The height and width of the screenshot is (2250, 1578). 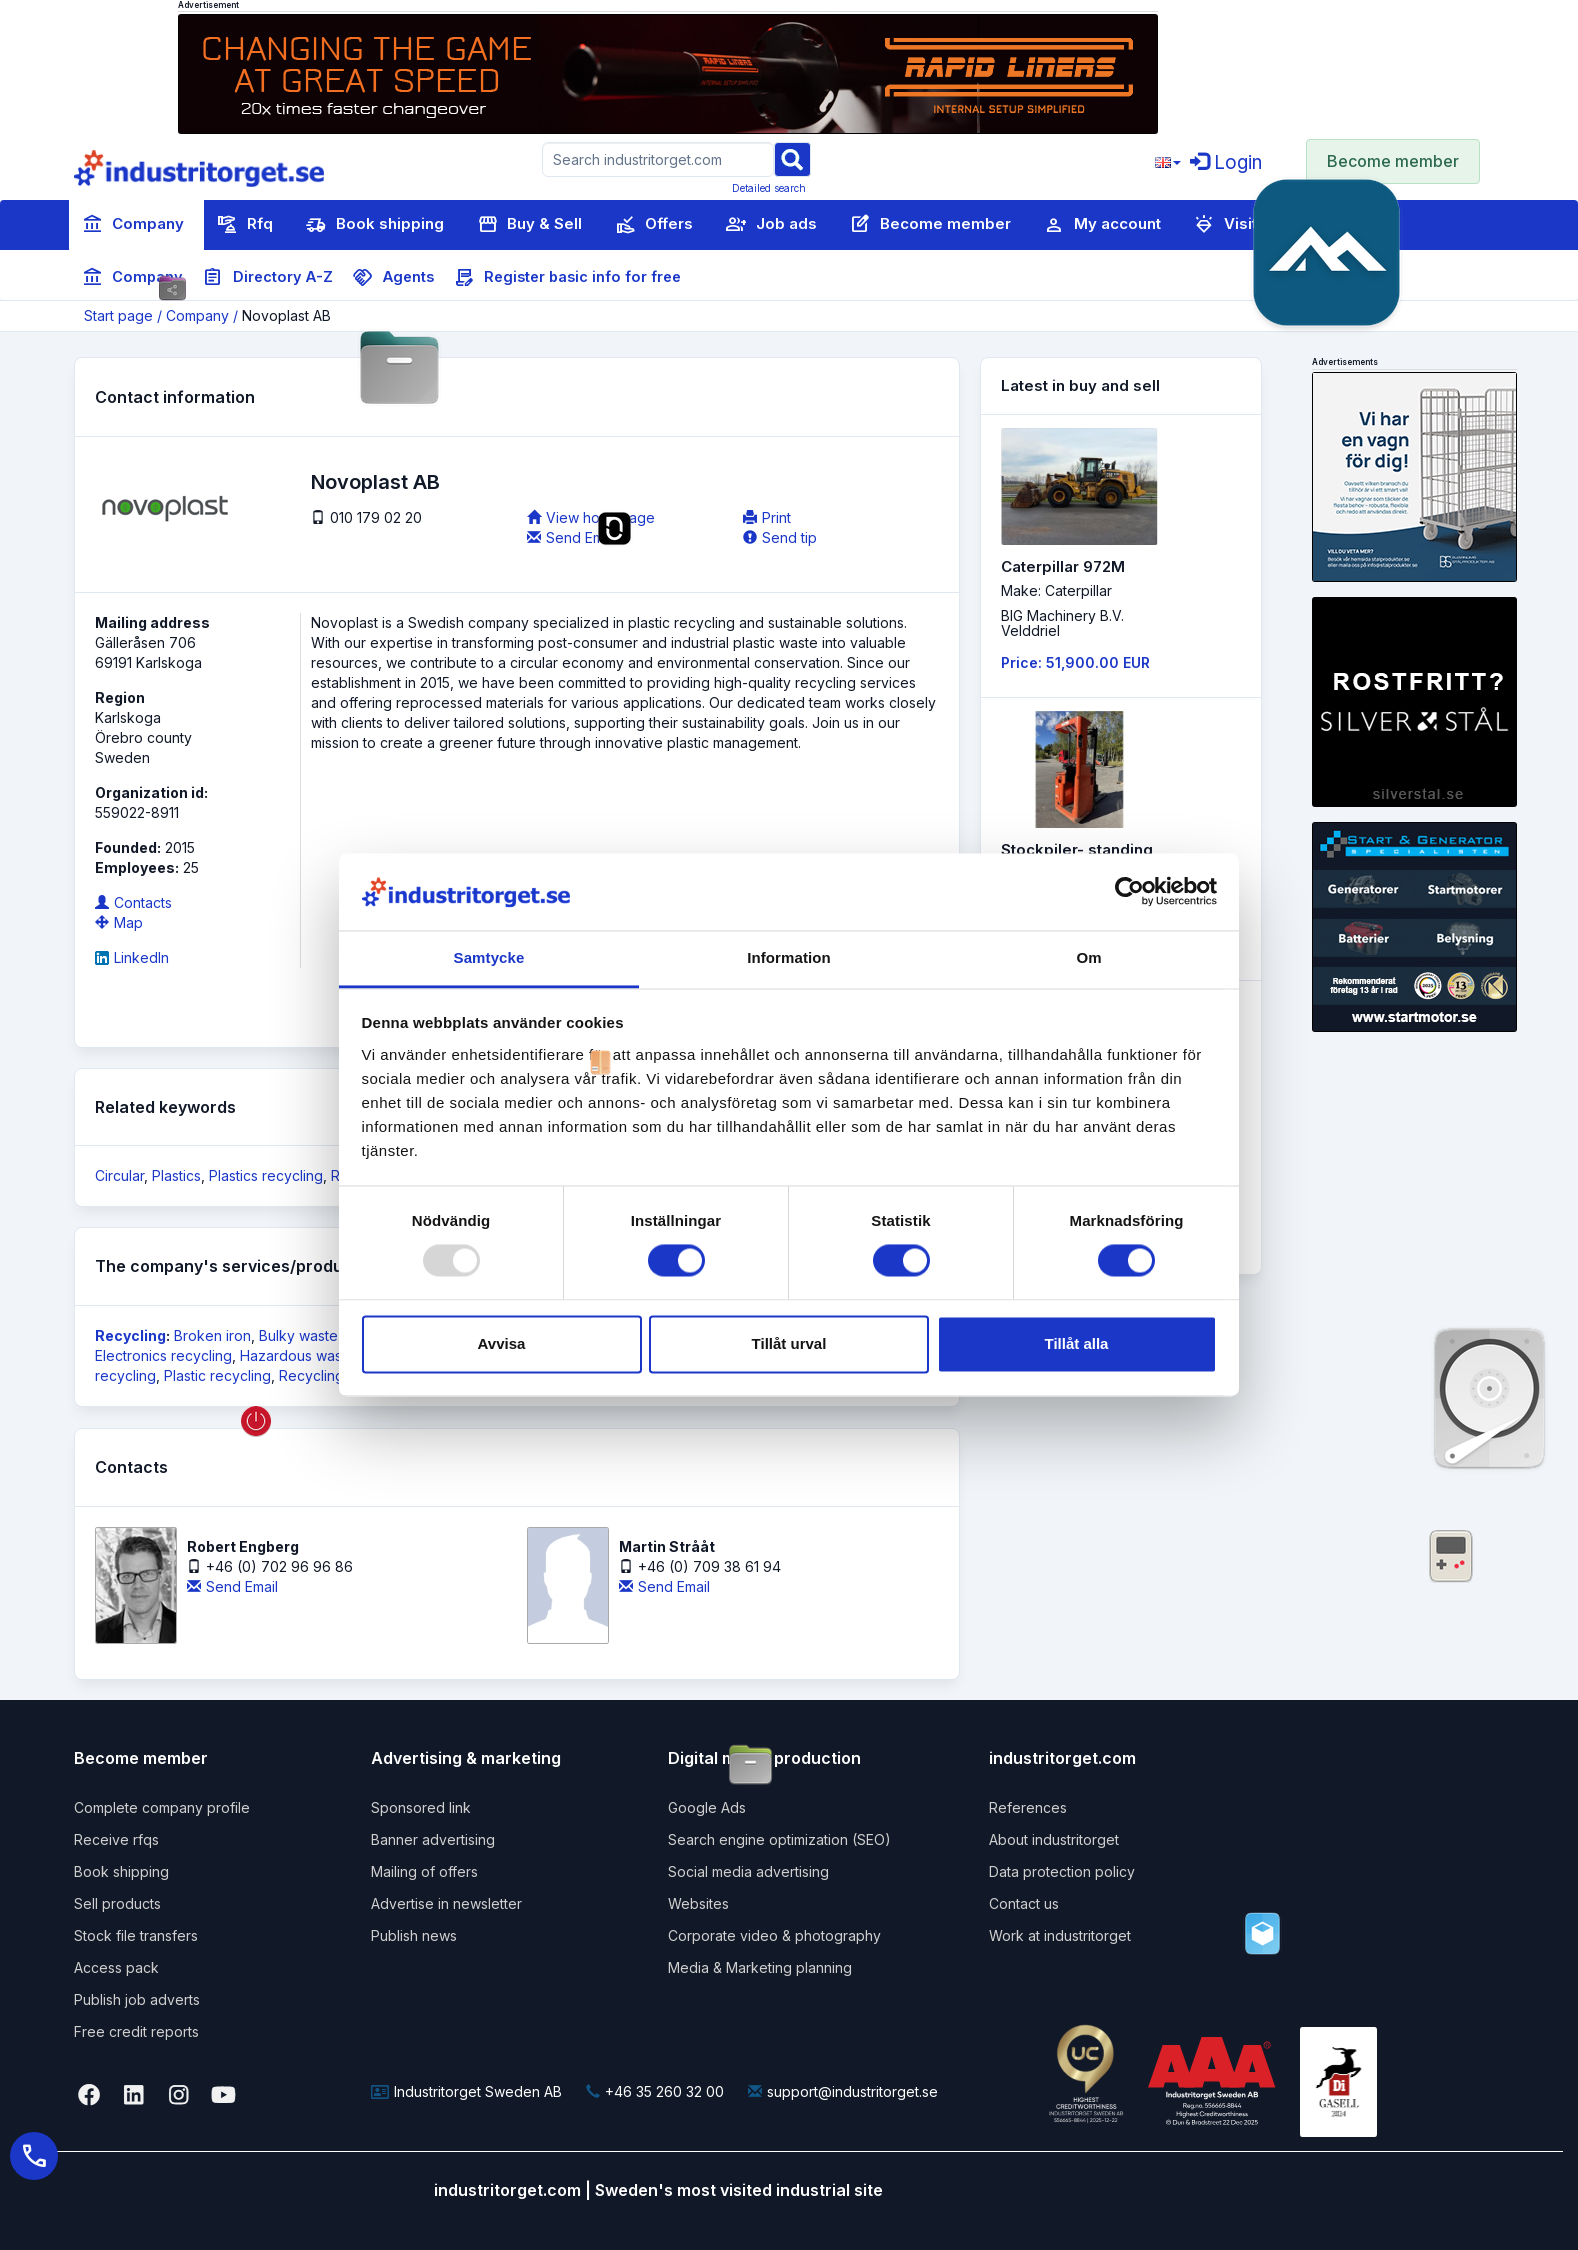 What do you see at coordinates (1326, 252) in the screenshot?
I see `open alpine linux application` at bounding box center [1326, 252].